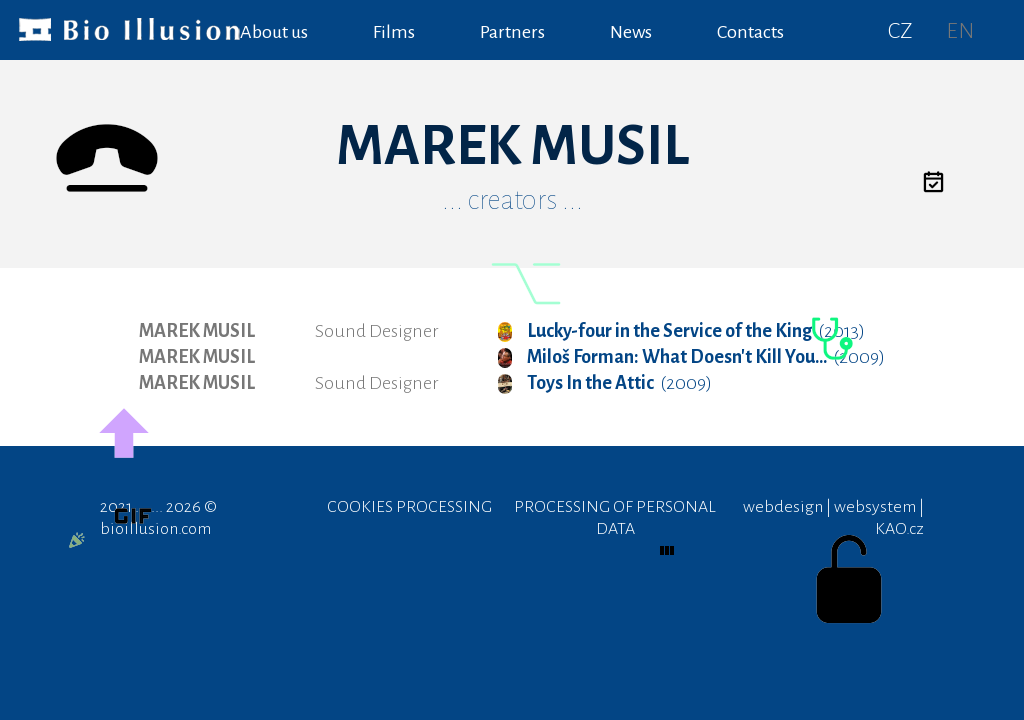  What do you see at coordinates (76, 541) in the screenshot?
I see `celebration or success notification` at bounding box center [76, 541].